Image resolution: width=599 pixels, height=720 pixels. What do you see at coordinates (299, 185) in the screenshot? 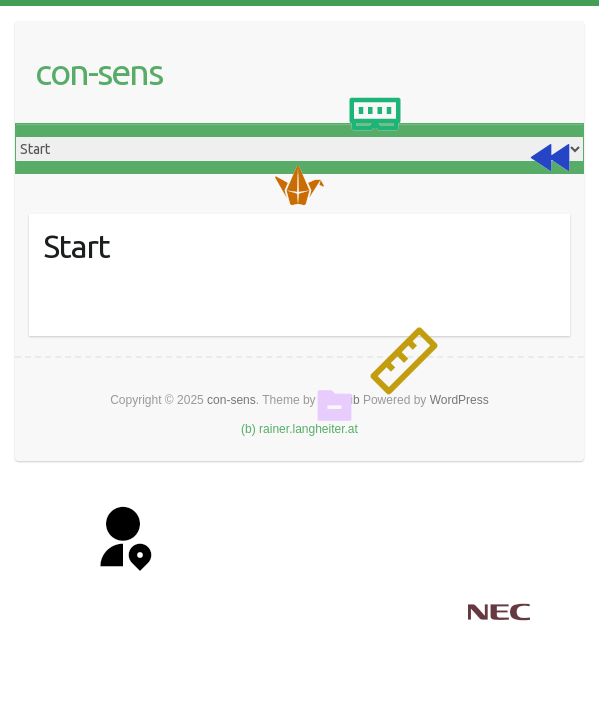
I see `open padlet app` at bounding box center [299, 185].